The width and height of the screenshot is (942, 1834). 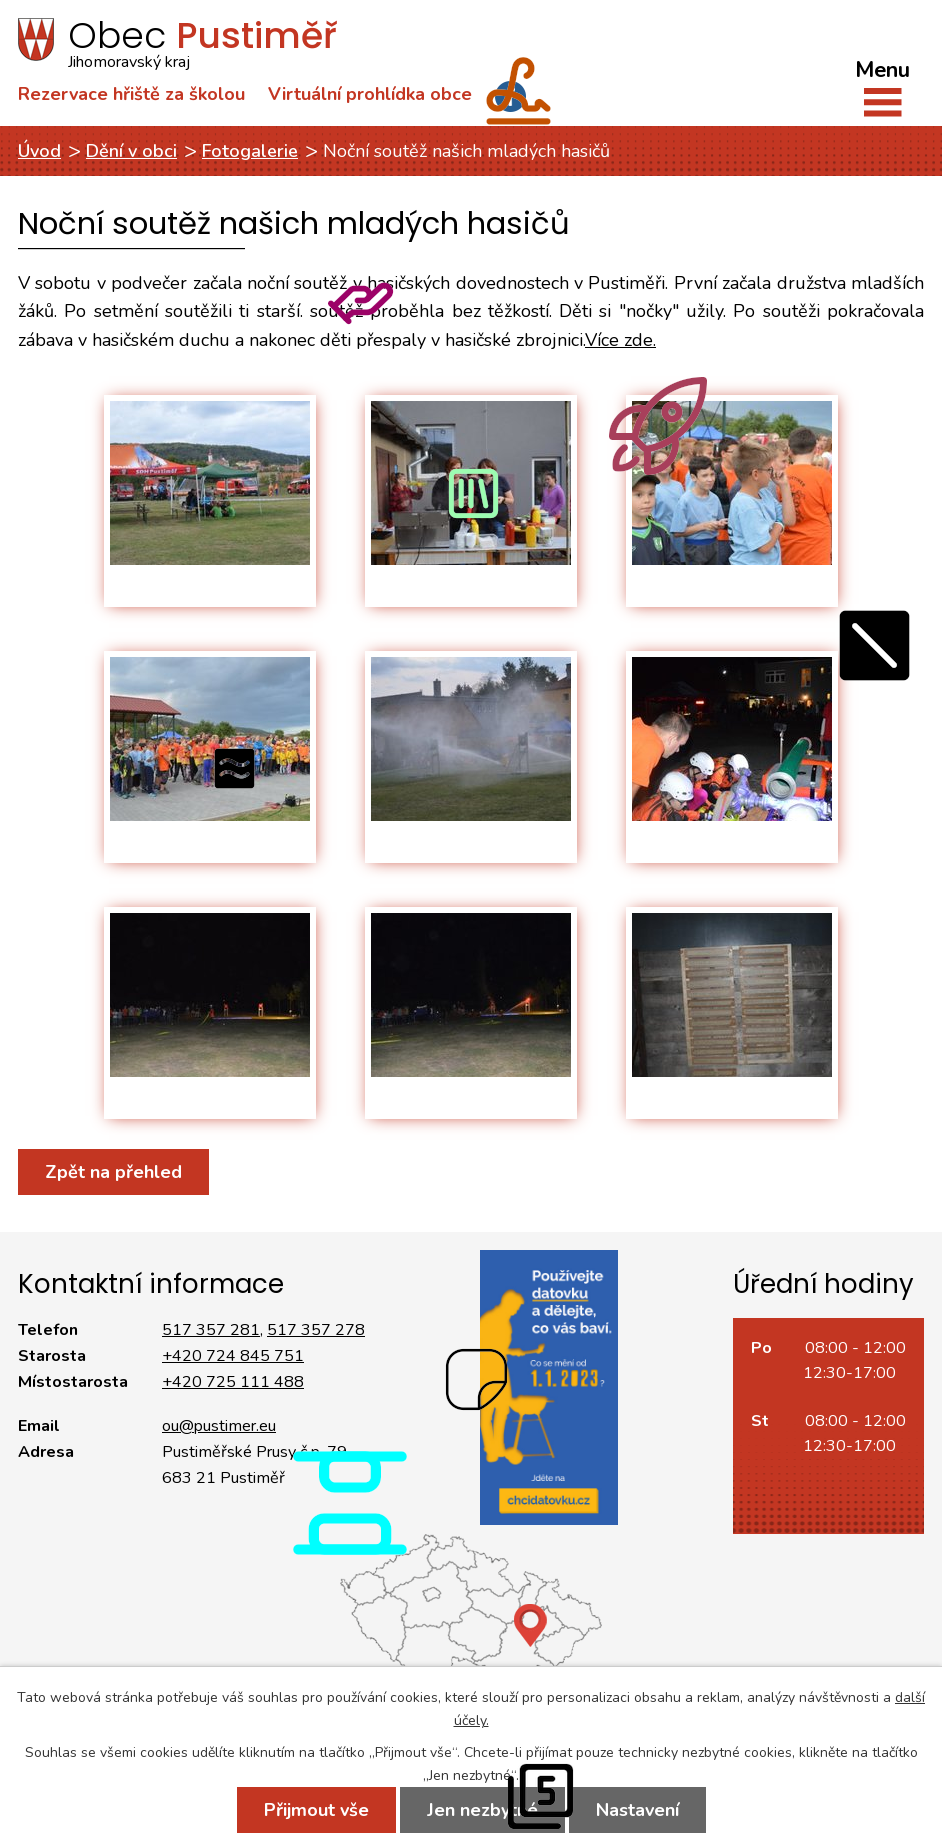 I want to click on distribute items with equal vertical spacing, so click(x=350, y=1503).